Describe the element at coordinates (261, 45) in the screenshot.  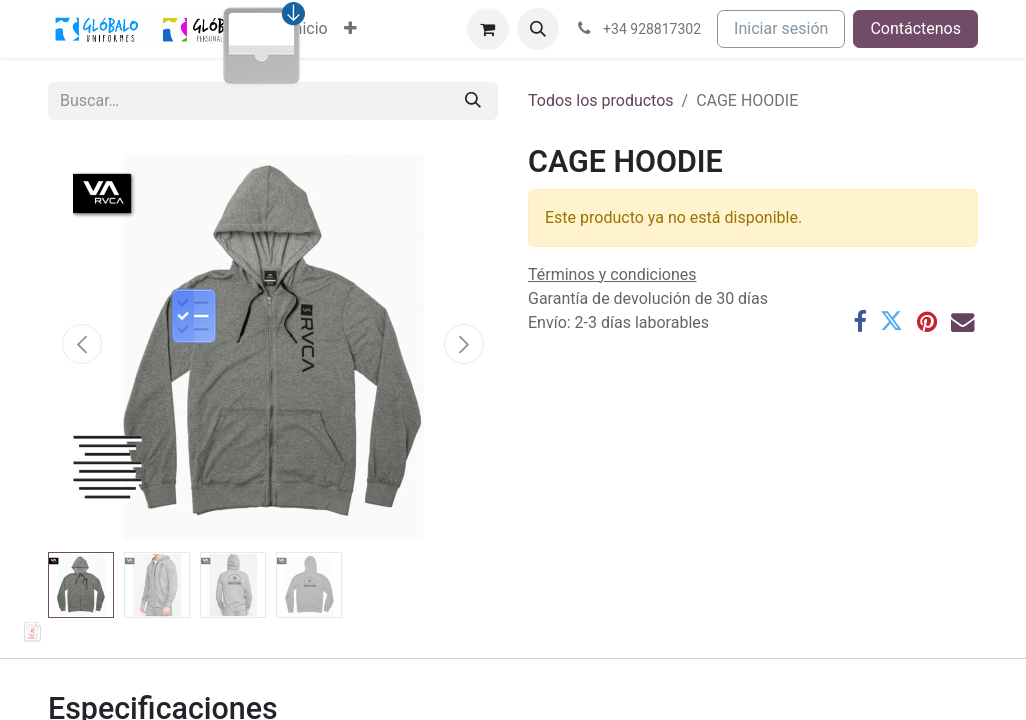
I see `access your email inbox` at that location.